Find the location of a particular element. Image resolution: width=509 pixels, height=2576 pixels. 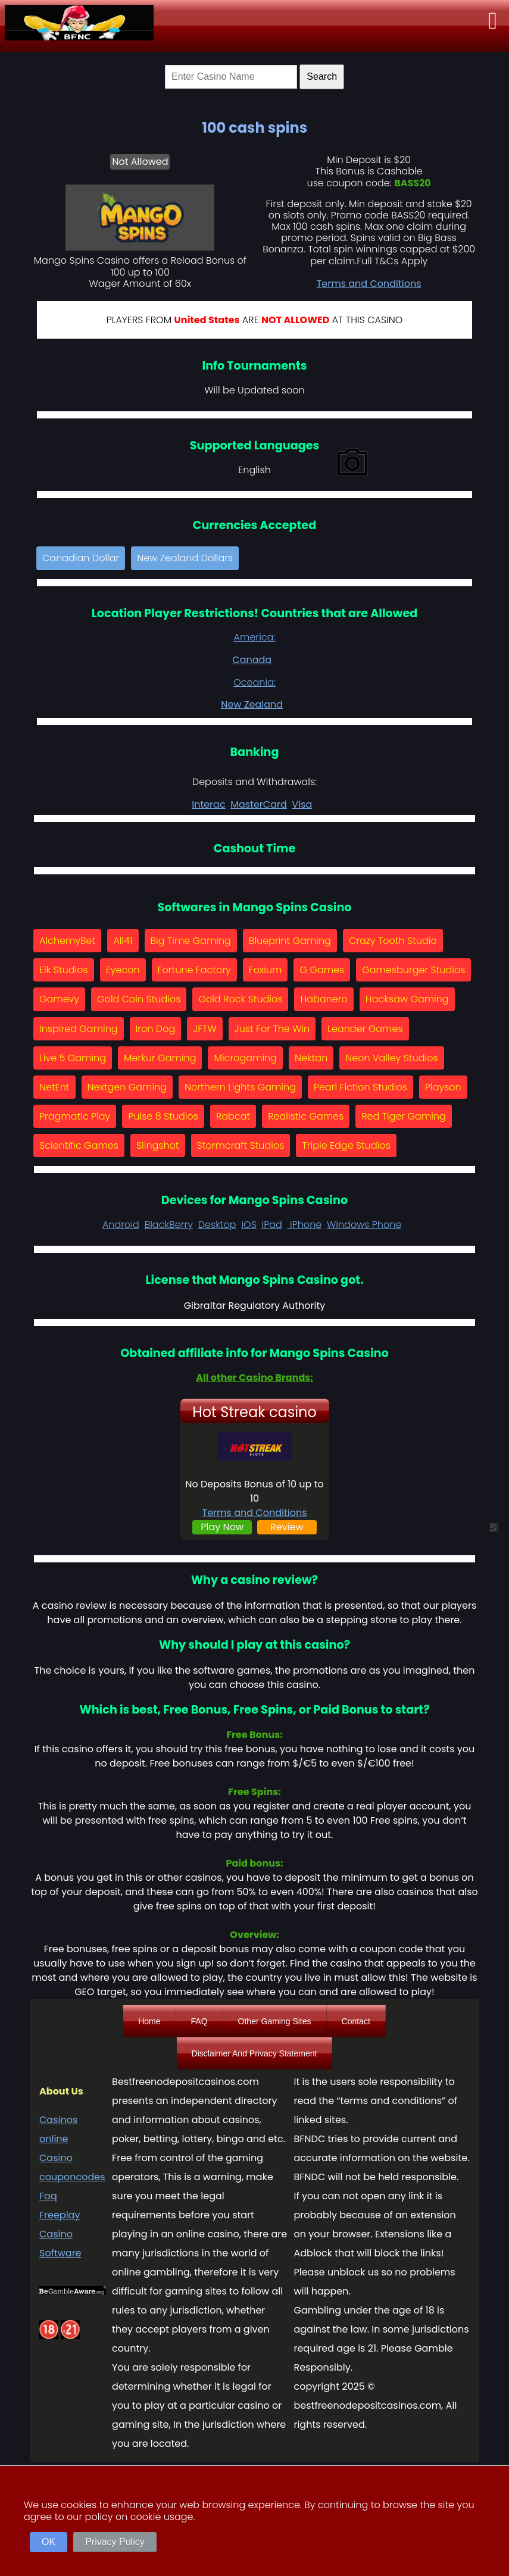

select or confirm an option is located at coordinates (493, 1527).